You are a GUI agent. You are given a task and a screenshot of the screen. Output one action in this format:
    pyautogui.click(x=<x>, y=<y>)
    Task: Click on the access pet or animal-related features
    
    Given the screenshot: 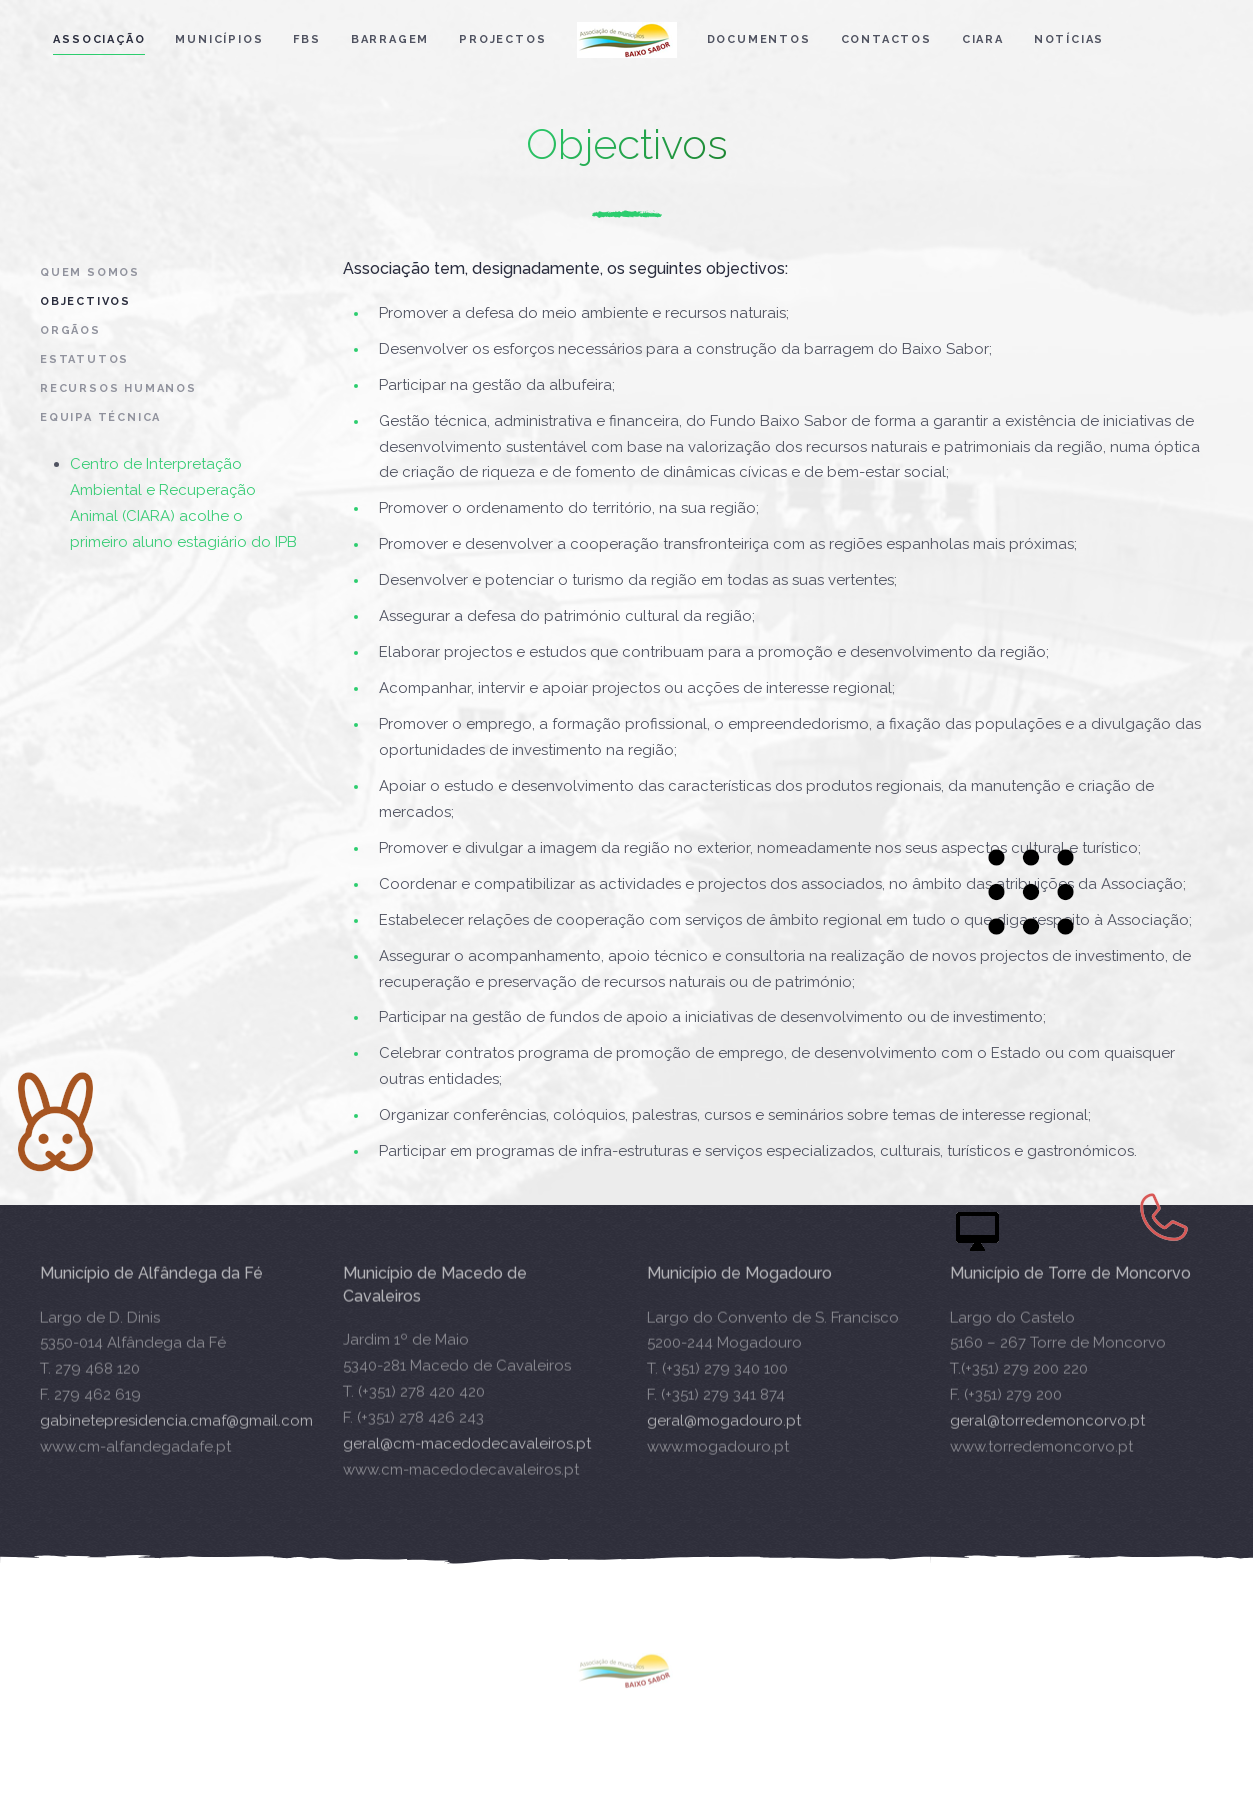 What is the action you would take?
    pyautogui.click(x=55, y=1123)
    